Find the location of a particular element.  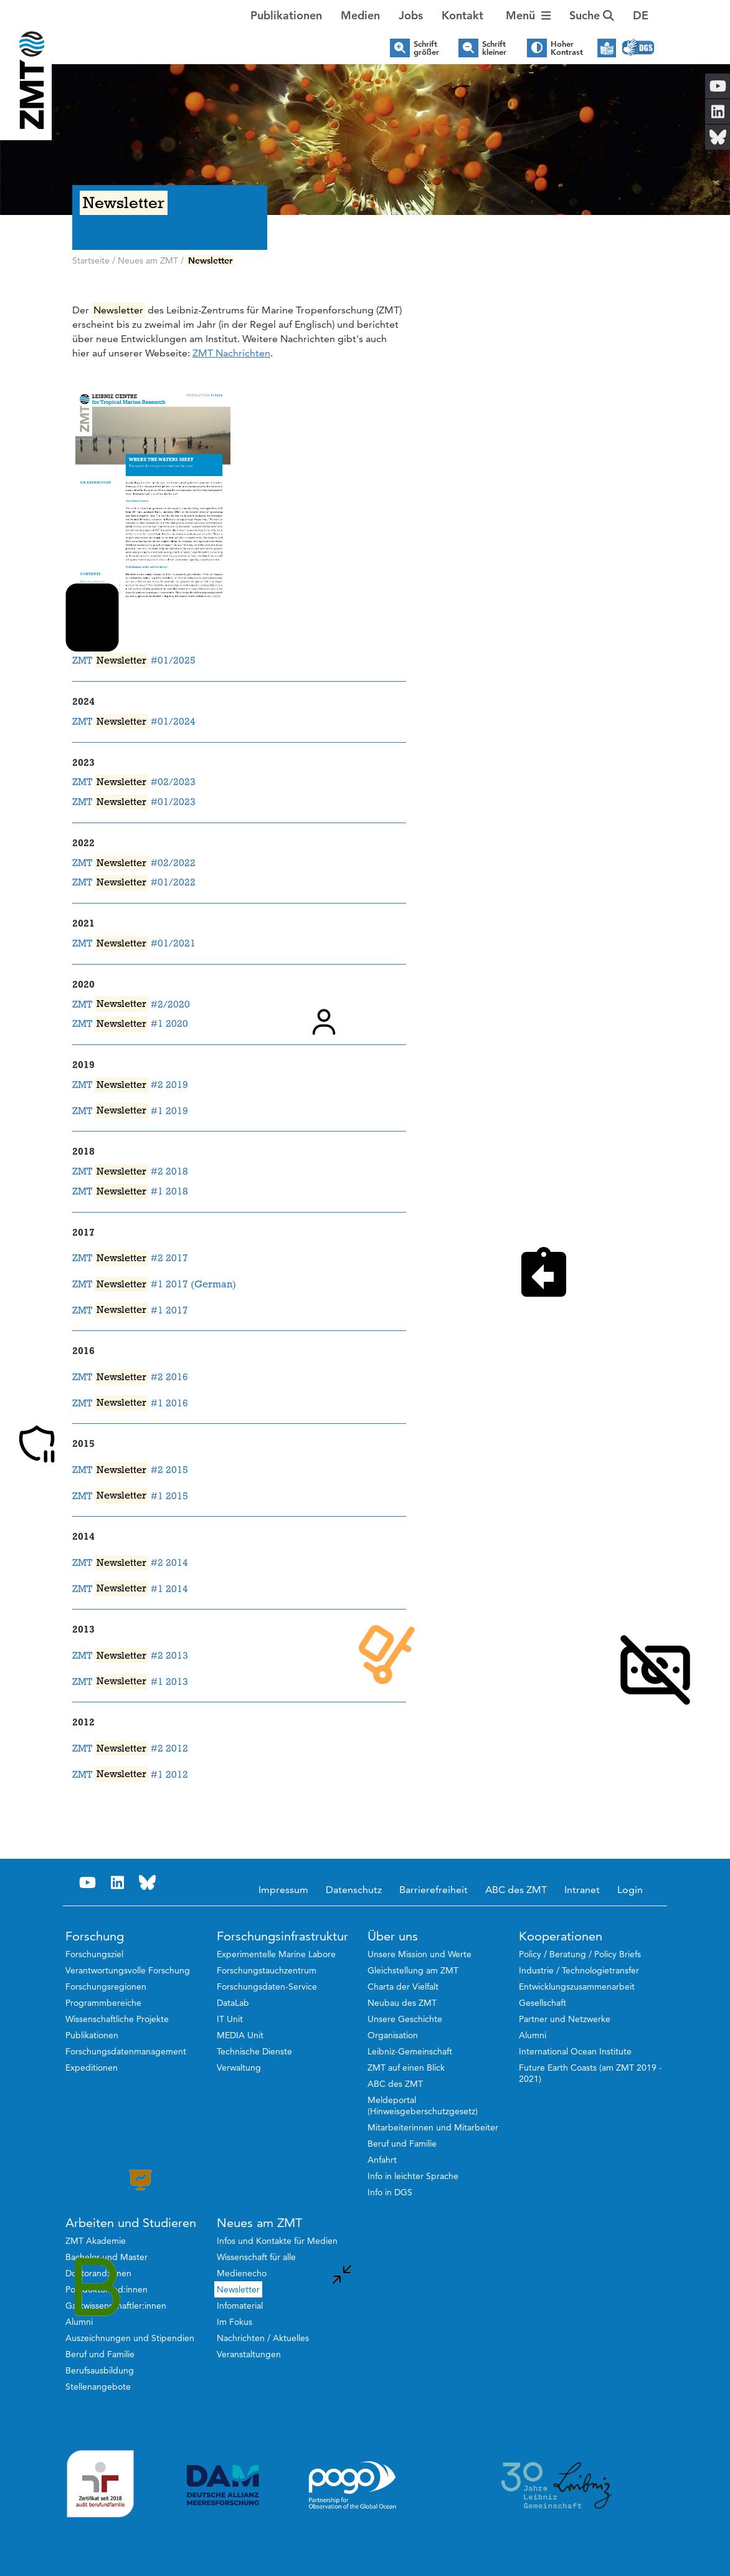

view user profile is located at coordinates (324, 1022).